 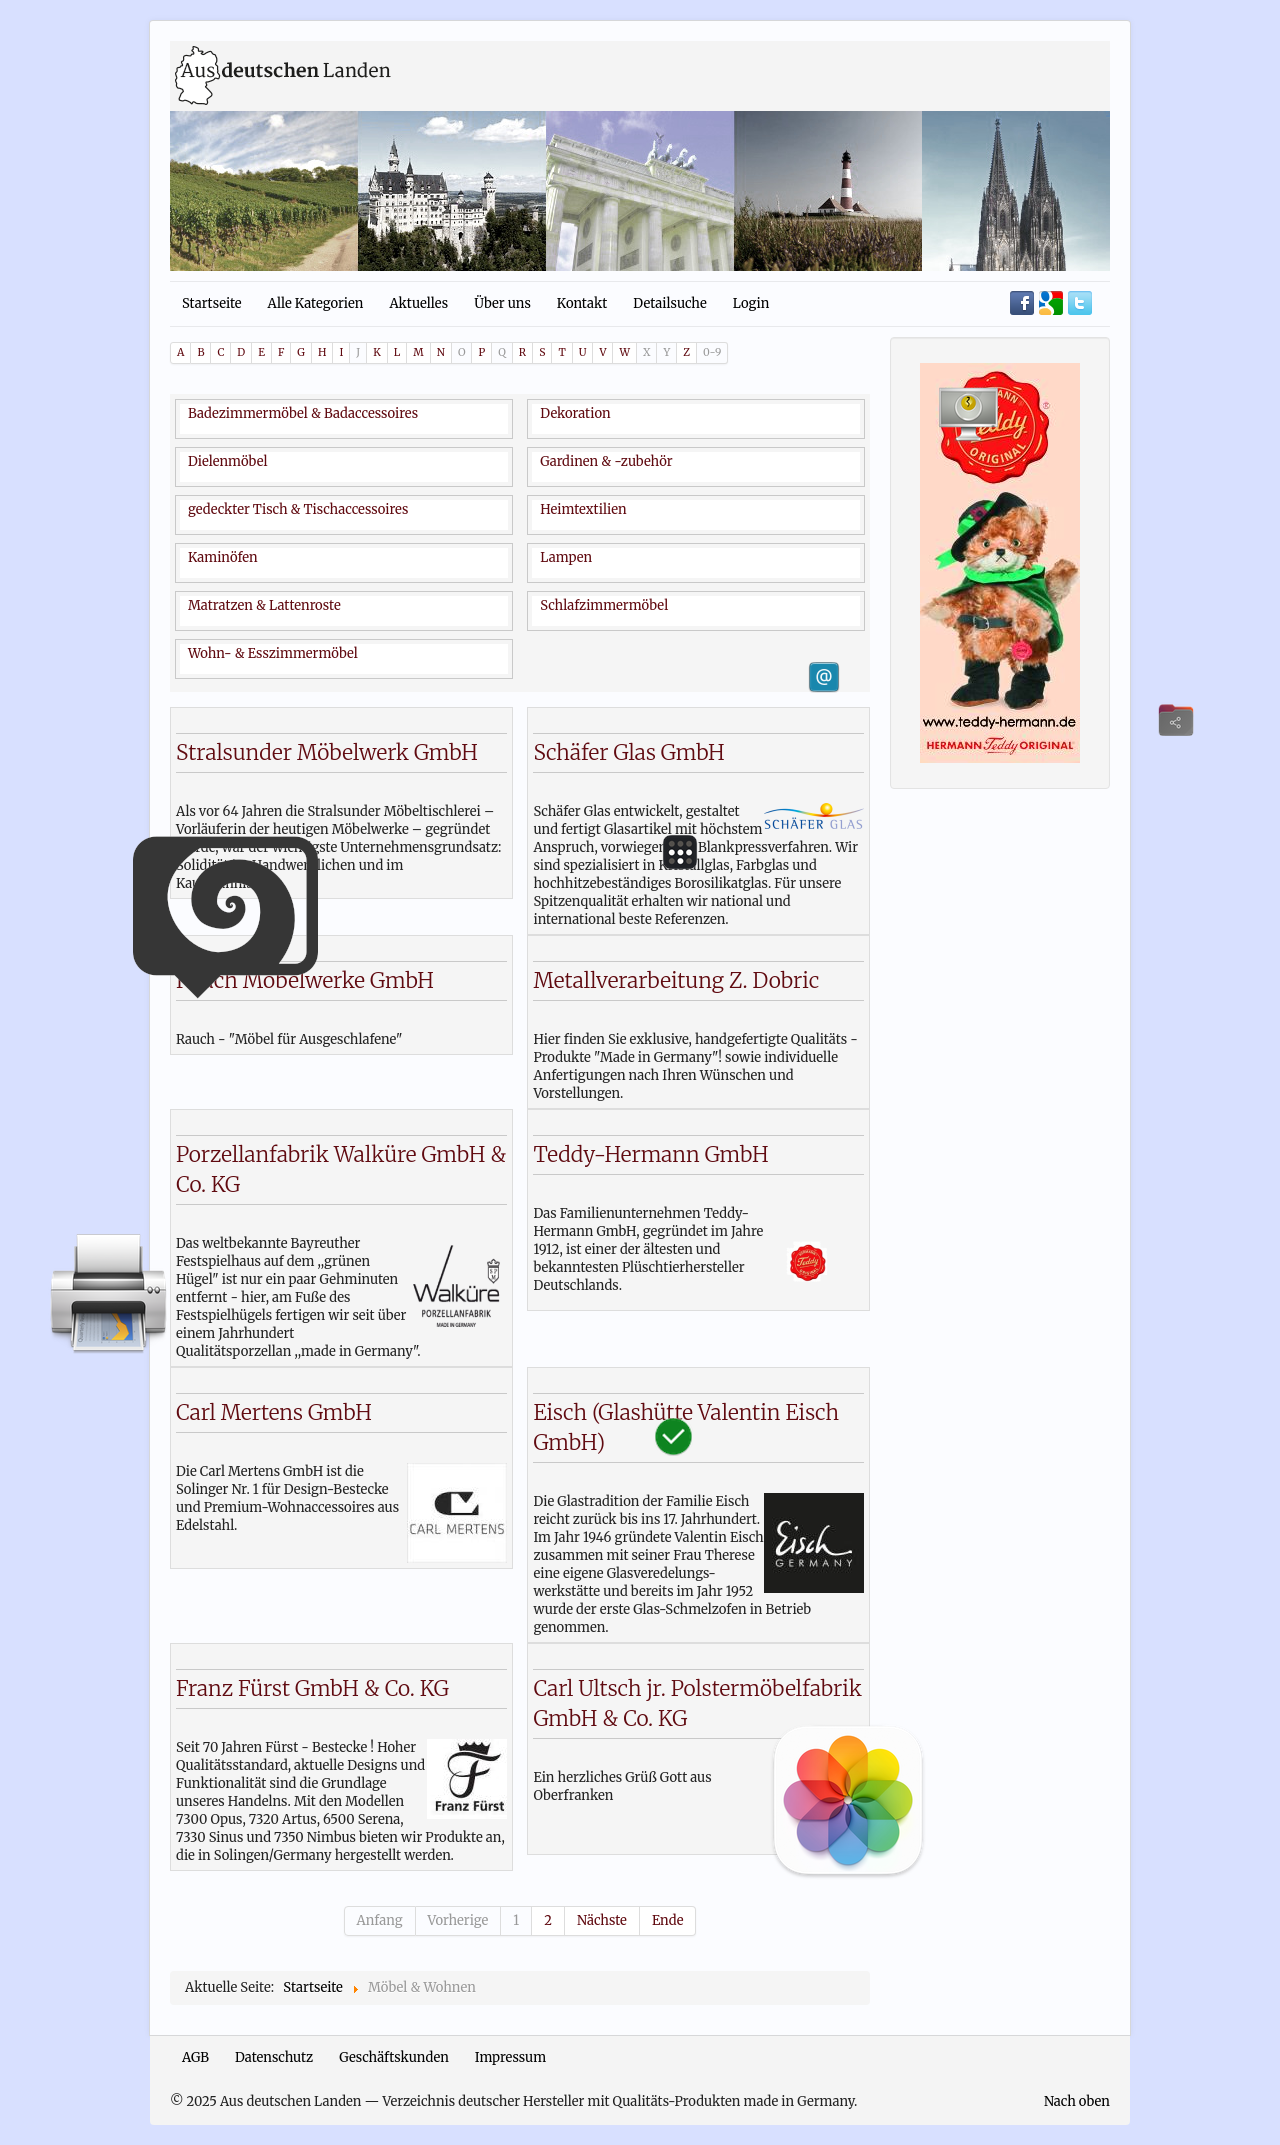 I want to click on access printer settings and preferences, so click(x=108, y=1293).